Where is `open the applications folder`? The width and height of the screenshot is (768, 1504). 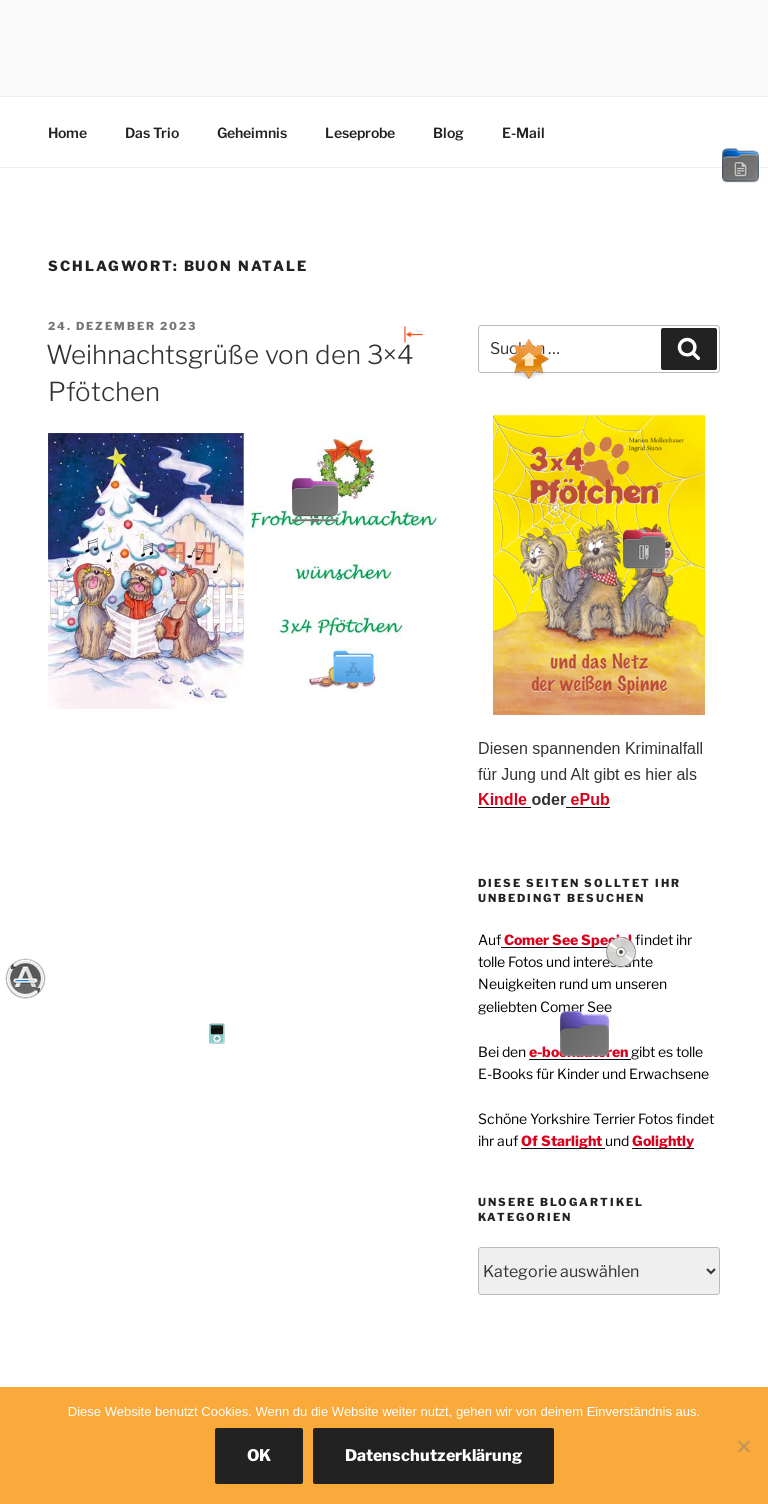
open the applications folder is located at coordinates (353, 666).